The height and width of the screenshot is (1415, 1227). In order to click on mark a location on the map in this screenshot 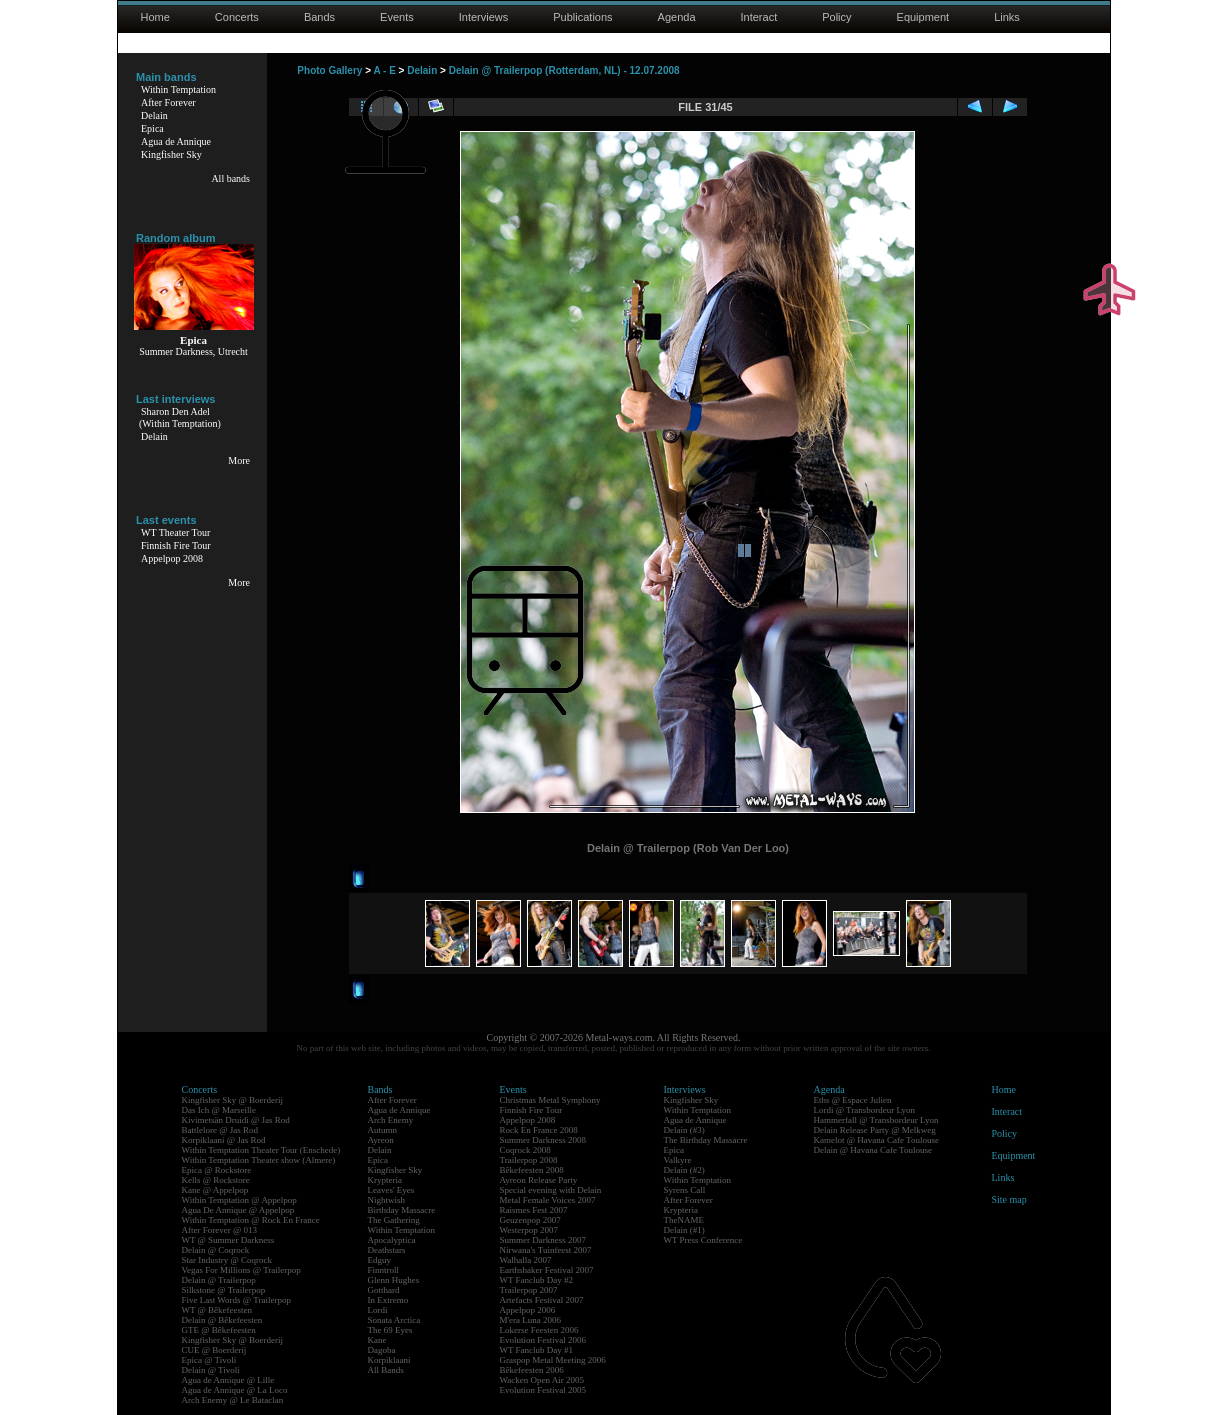, I will do `click(385, 133)`.